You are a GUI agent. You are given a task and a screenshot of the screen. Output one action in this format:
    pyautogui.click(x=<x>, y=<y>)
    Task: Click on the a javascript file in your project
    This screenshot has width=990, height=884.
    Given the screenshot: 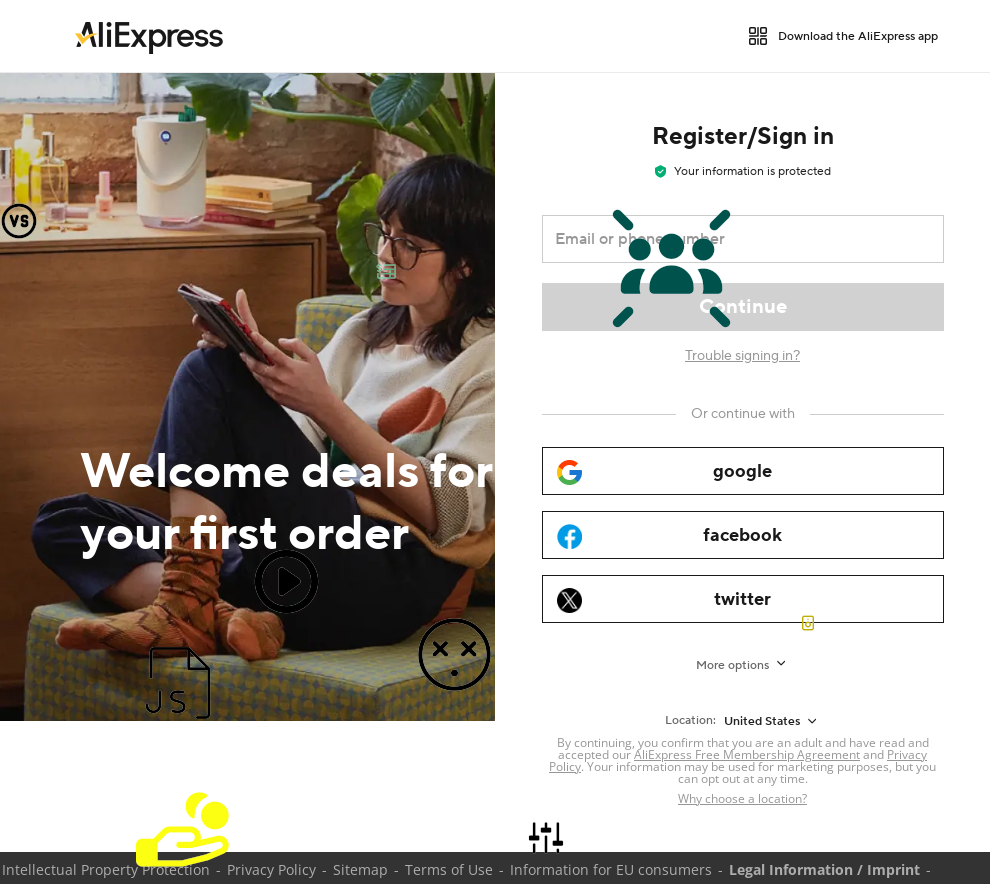 What is the action you would take?
    pyautogui.click(x=180, y=683)
    